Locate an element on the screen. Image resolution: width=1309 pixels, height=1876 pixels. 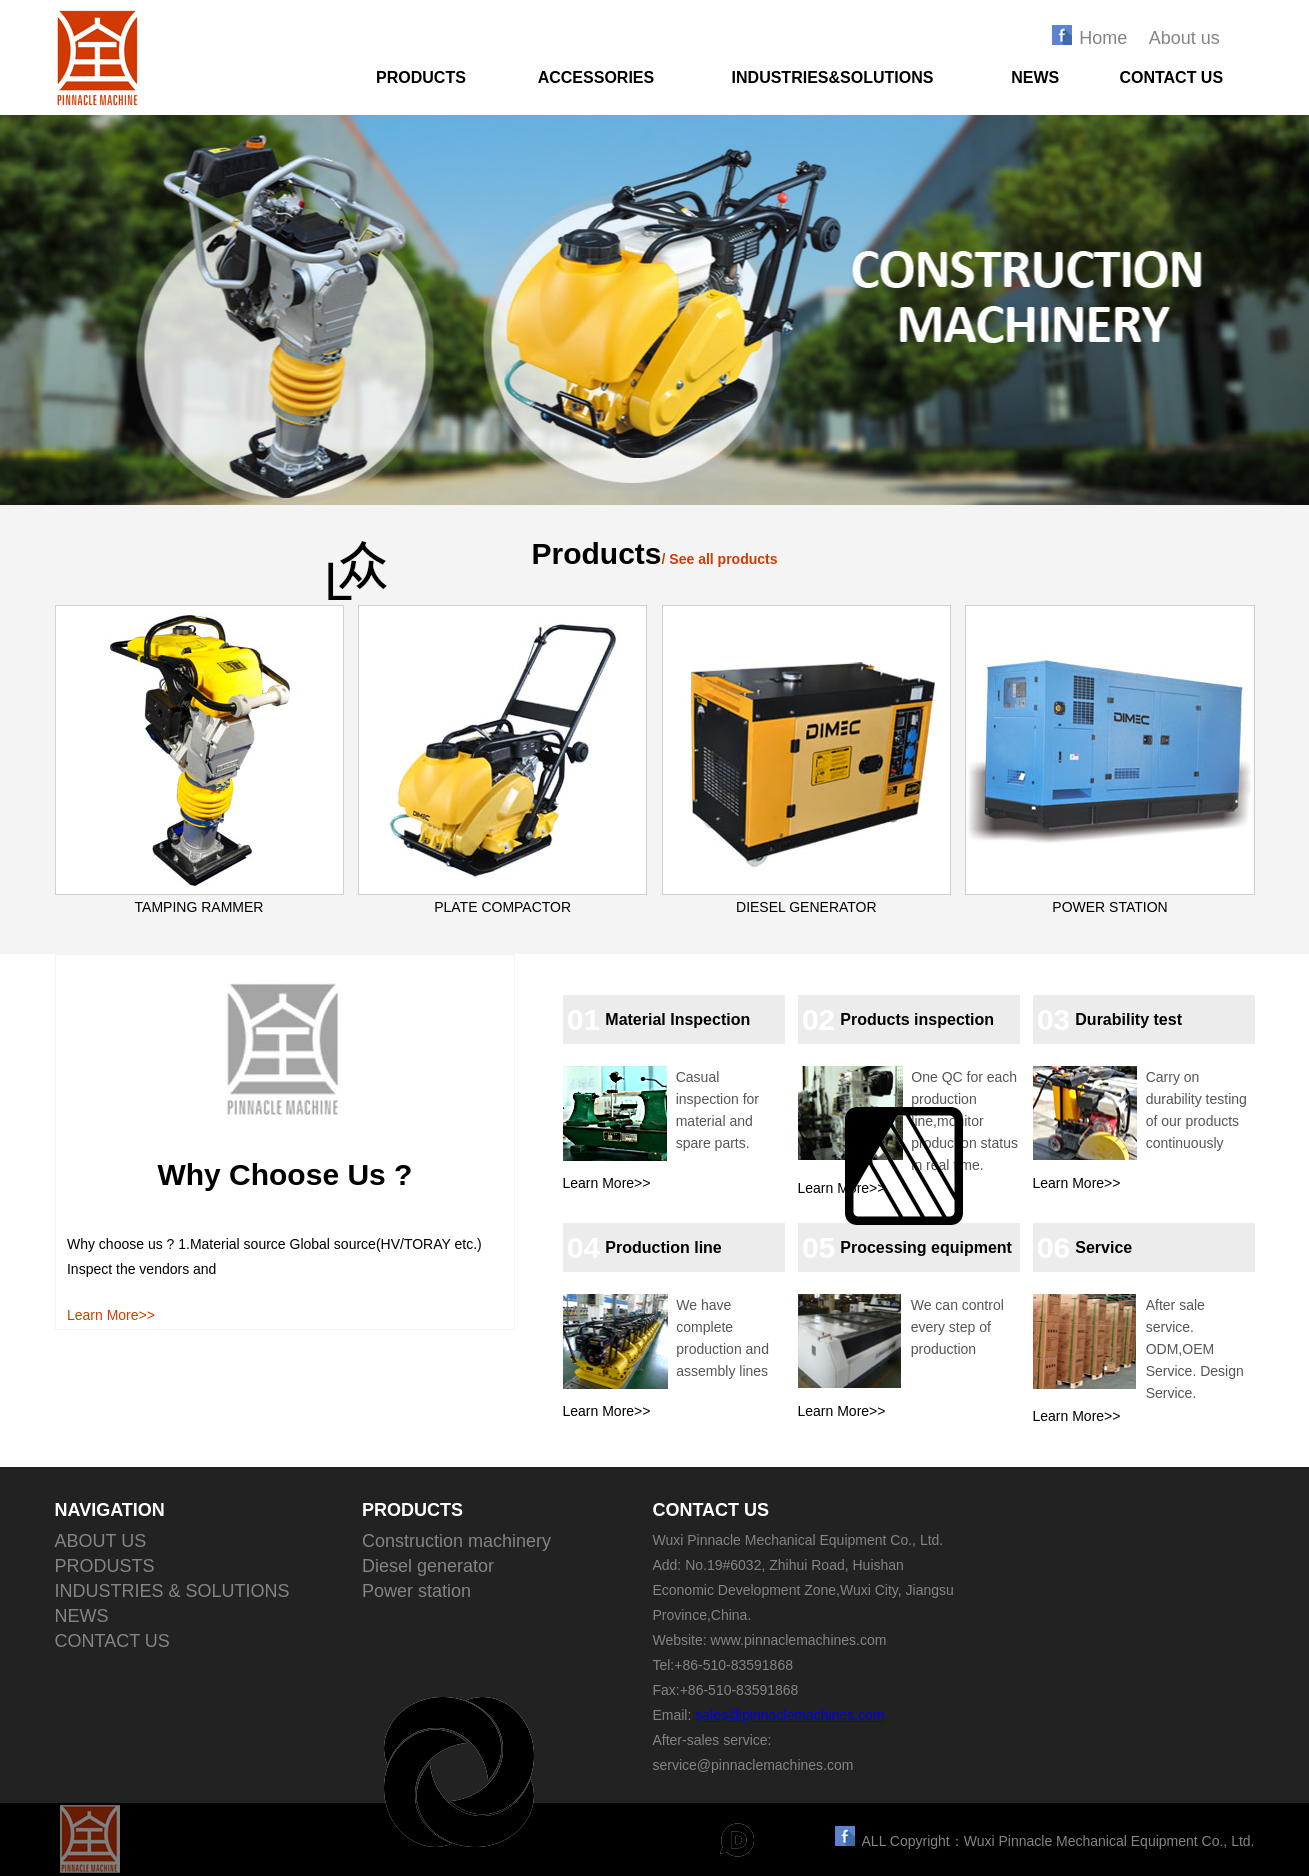
open Affinity Publisher application is located at coordinates (904, 1166).